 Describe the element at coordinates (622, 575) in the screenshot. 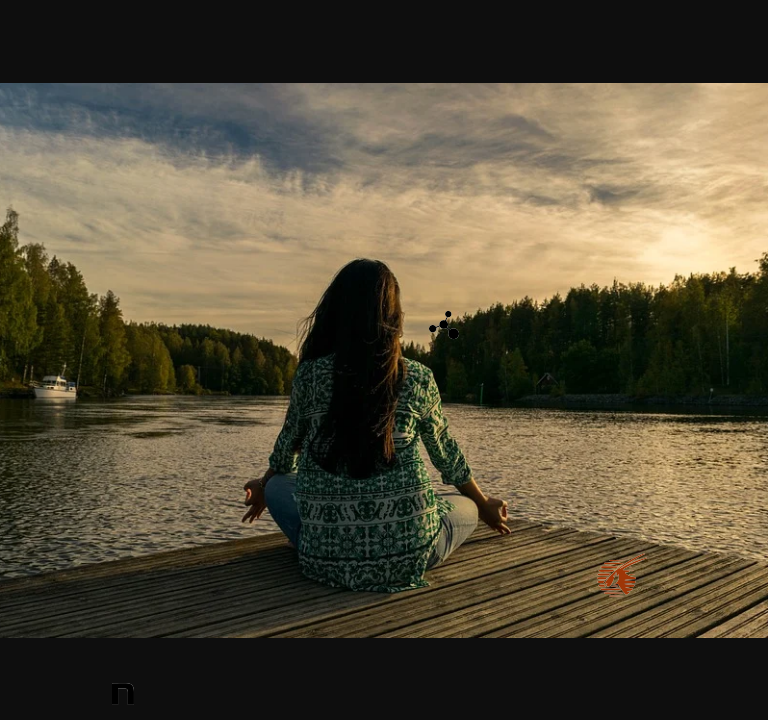

I see `qatar airways logo` at that location.